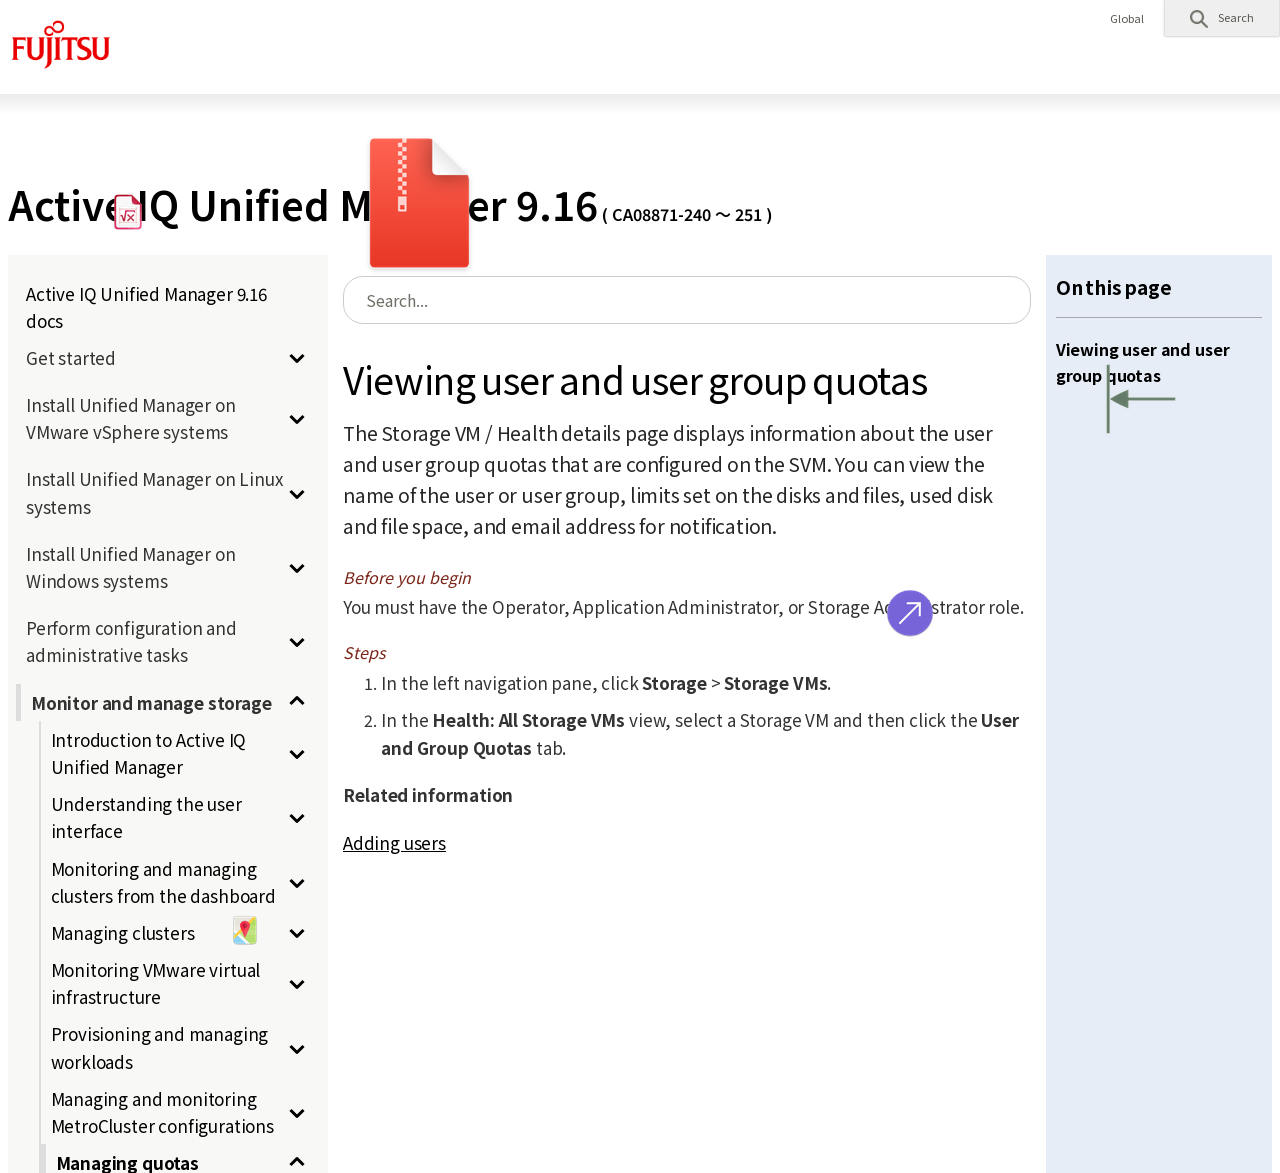 The width and height of the screenshot is (1280, 1173). What do you see at coordinates (910, 613) in the screenshot?
I see `indicates a symbolic link or shortcut to another file` at bounding box center [910, 613].